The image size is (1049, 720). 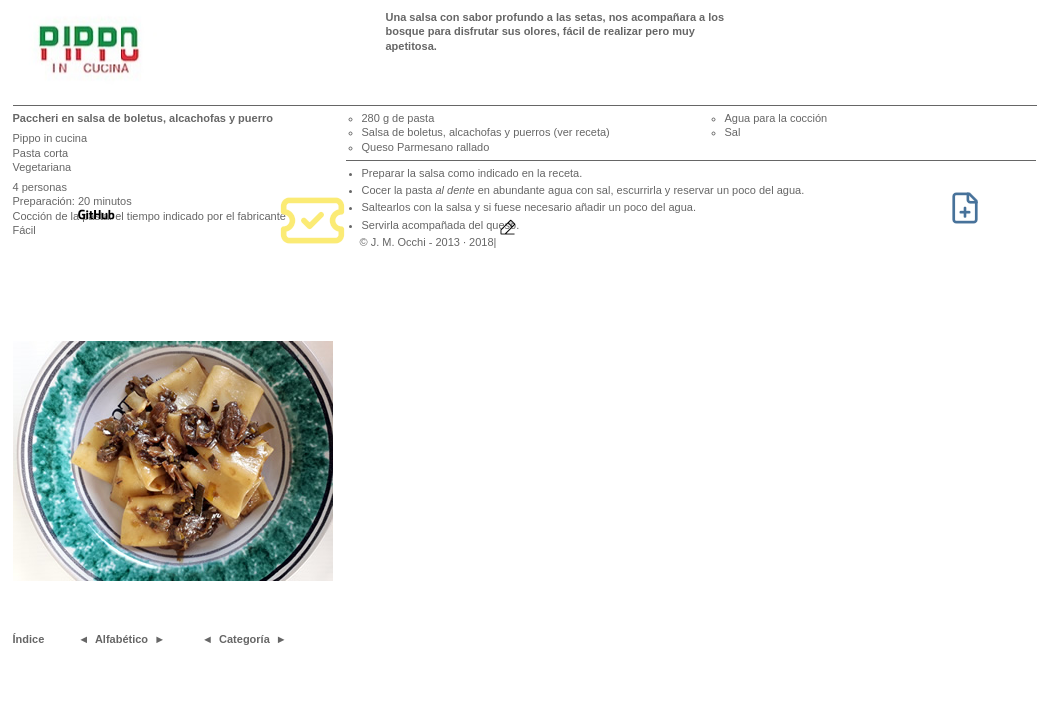 I want to click on link to GitHub repository, so click(x=96, y=214).